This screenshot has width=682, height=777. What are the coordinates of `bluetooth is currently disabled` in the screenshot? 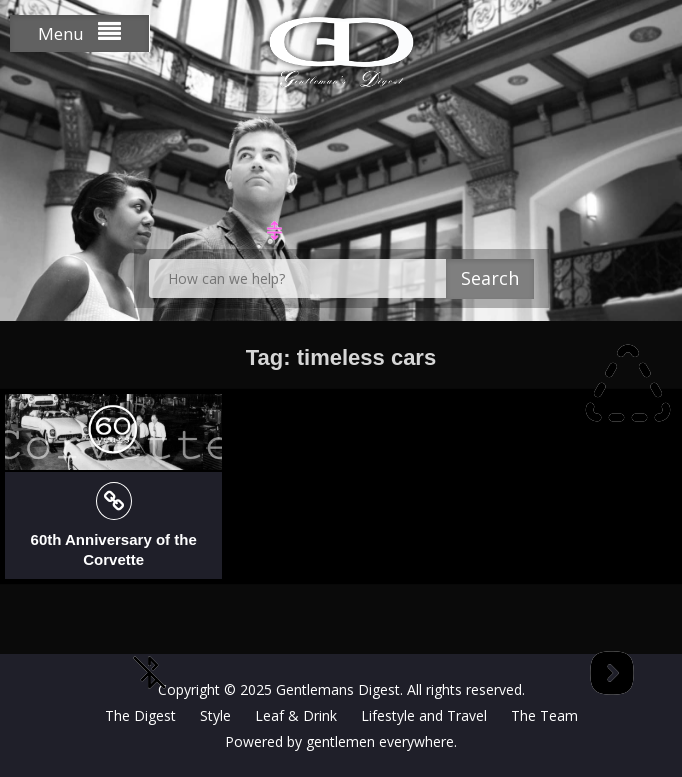 It's located at (149, 672).